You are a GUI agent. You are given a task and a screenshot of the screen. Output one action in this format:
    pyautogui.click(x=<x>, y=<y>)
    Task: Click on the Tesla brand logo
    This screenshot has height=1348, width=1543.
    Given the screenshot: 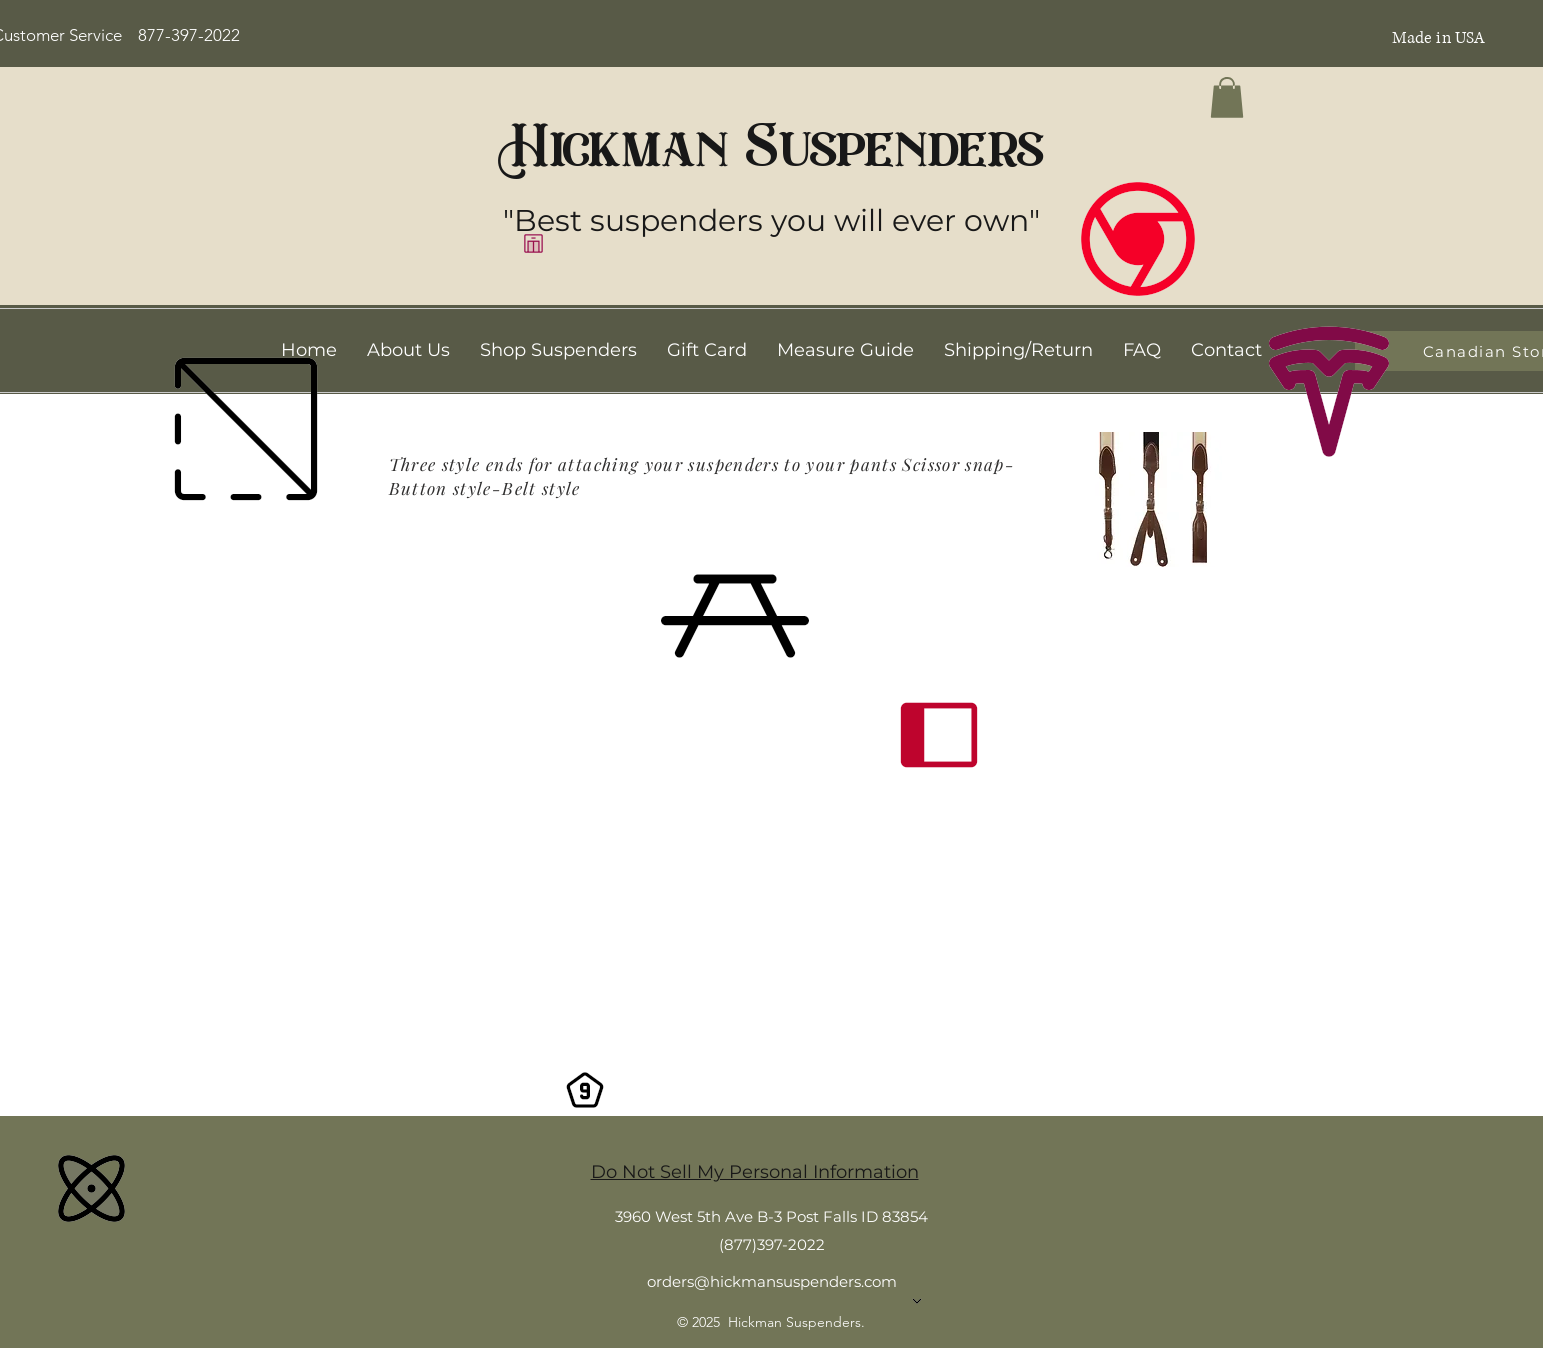 What is the action you would take?
    pyautogui.click(x=1329, y=390)
    